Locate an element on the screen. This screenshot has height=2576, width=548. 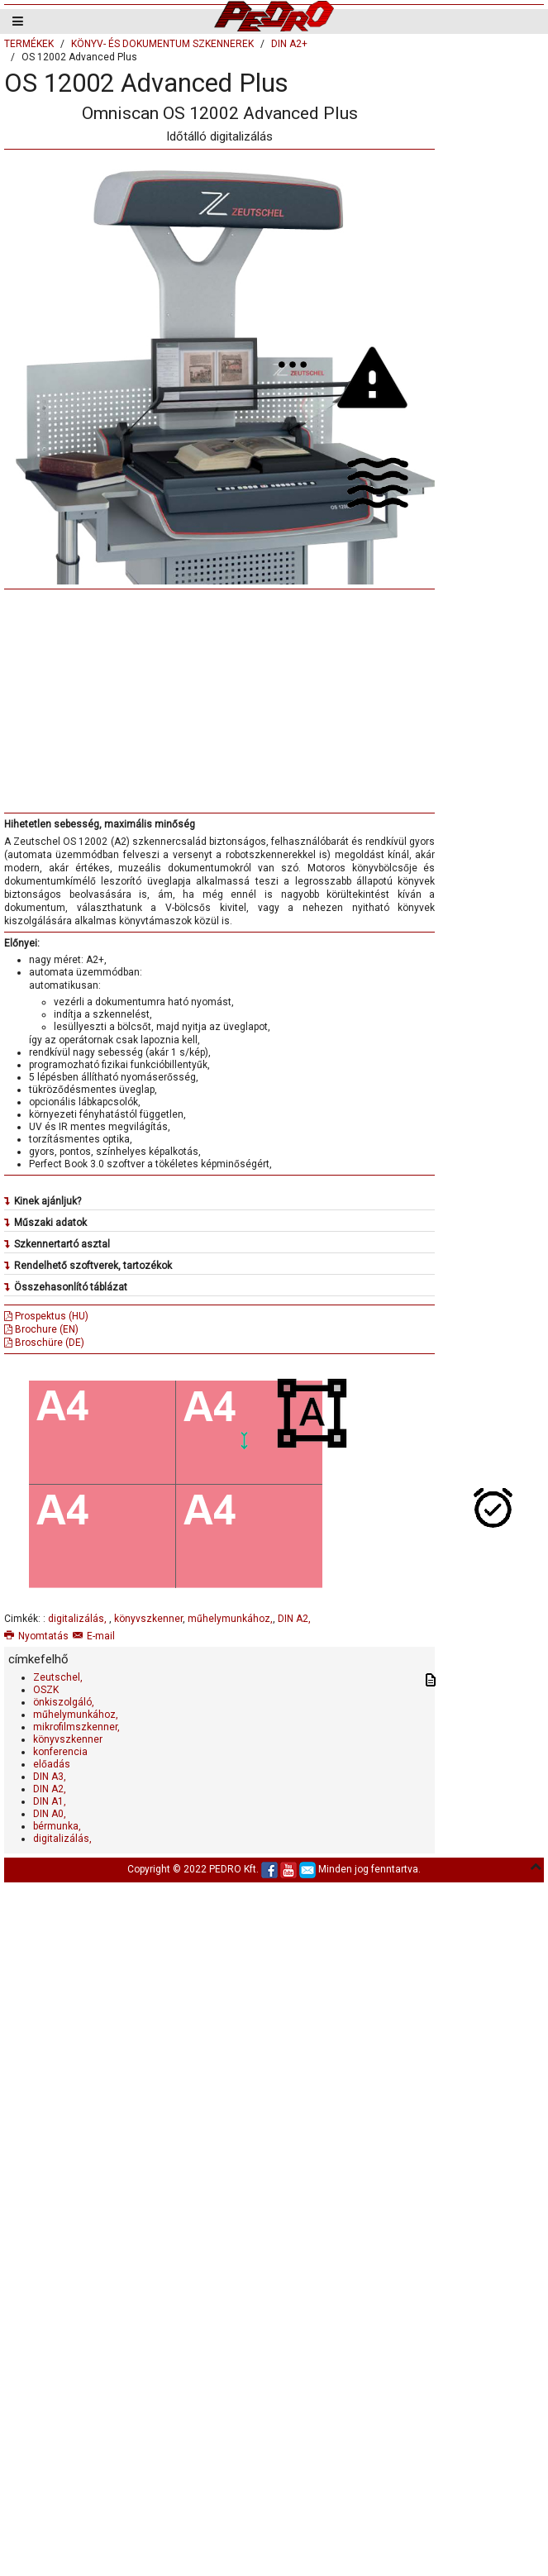
format or edit text box properties is located at coordinates (312, 1413).